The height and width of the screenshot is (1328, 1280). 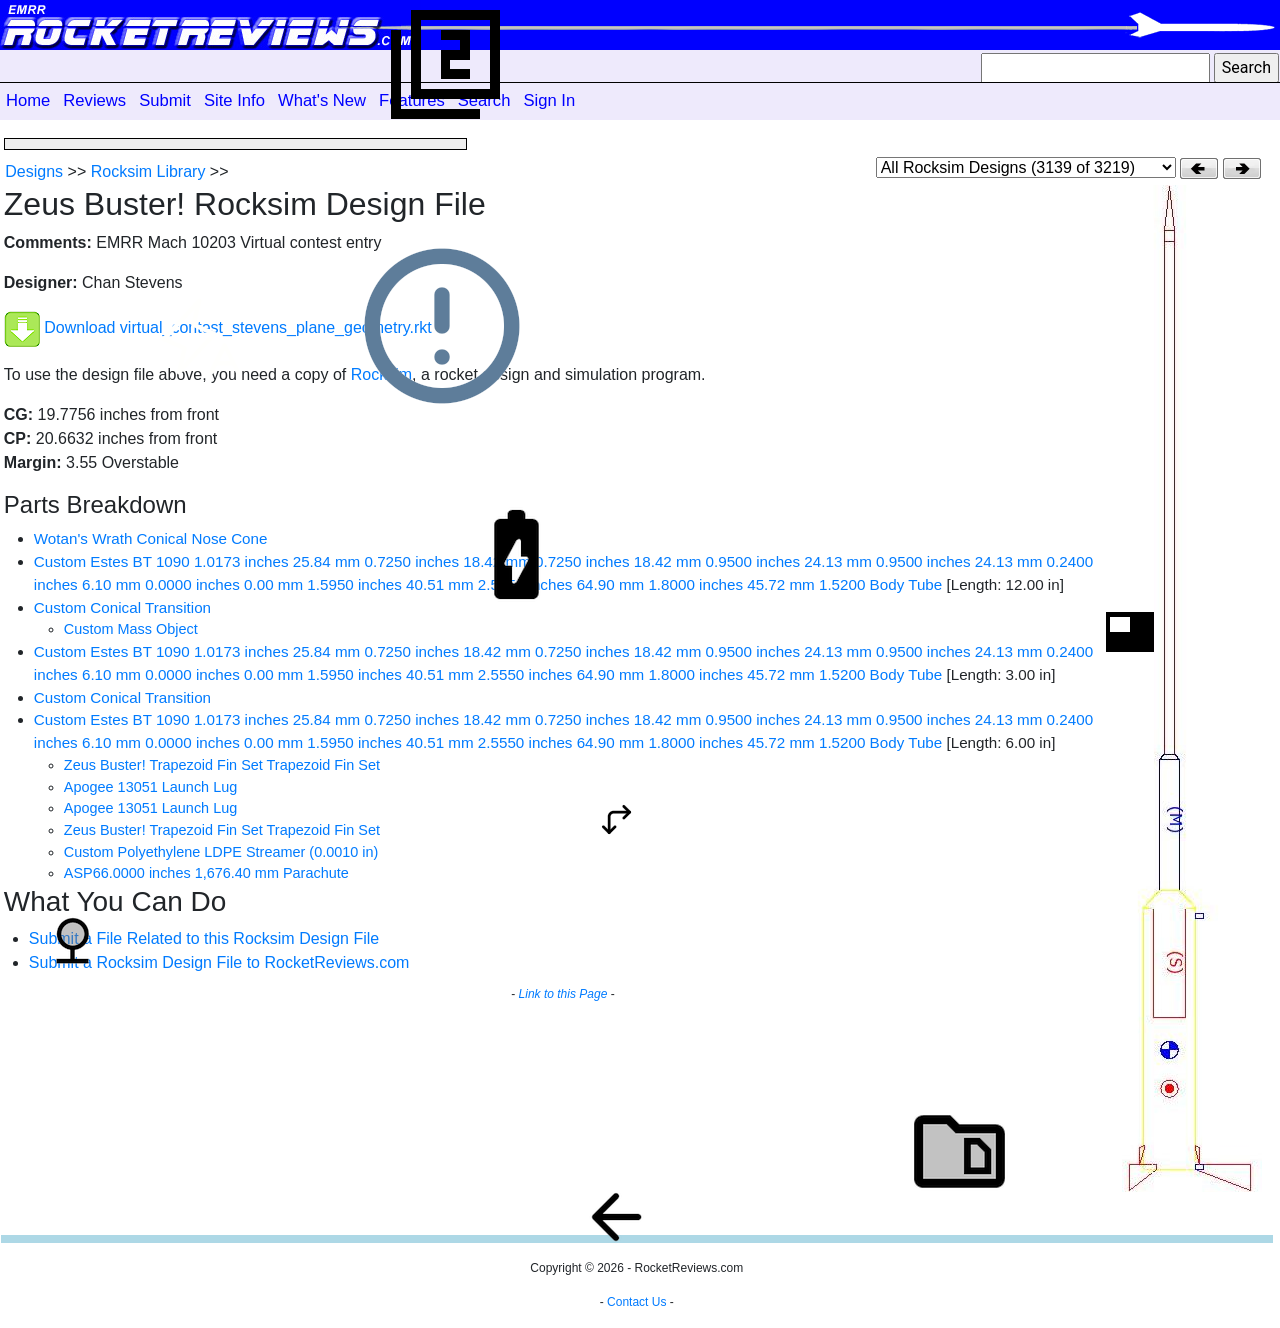 I want to click on resize element diagonally, so click(x=616, y=819).